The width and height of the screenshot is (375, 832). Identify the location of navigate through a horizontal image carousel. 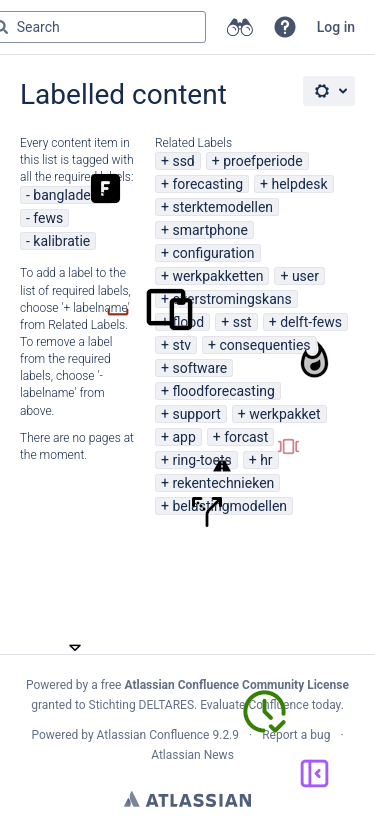
(288, 446).